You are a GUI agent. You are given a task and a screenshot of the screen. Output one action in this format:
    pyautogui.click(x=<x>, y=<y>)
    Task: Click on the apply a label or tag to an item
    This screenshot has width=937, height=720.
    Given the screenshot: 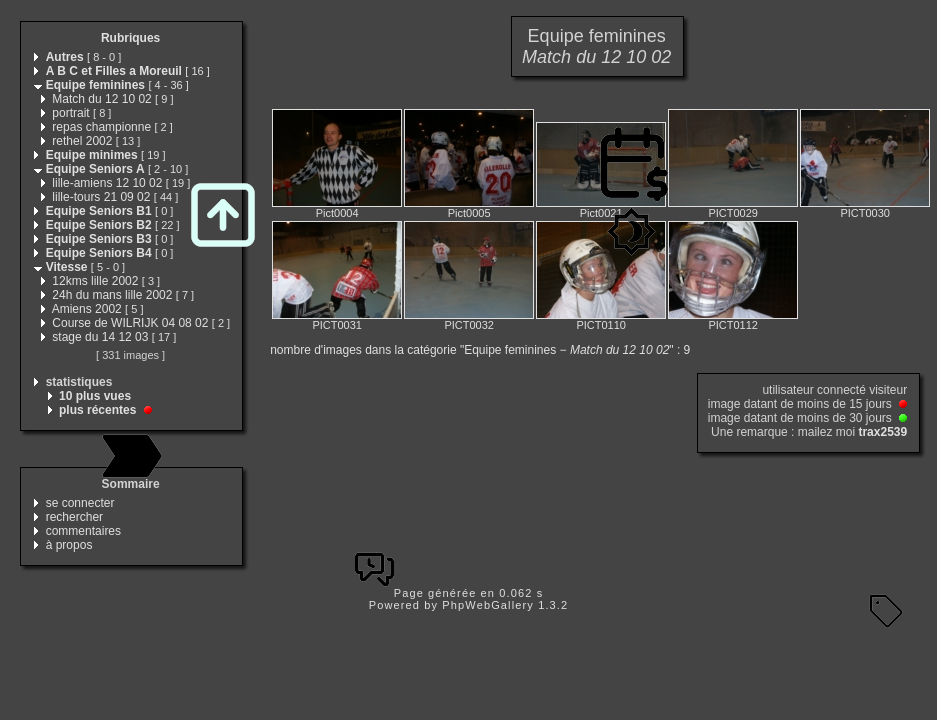 What is the action you would take?
    pyautogui.click(x=130, y=456)
    